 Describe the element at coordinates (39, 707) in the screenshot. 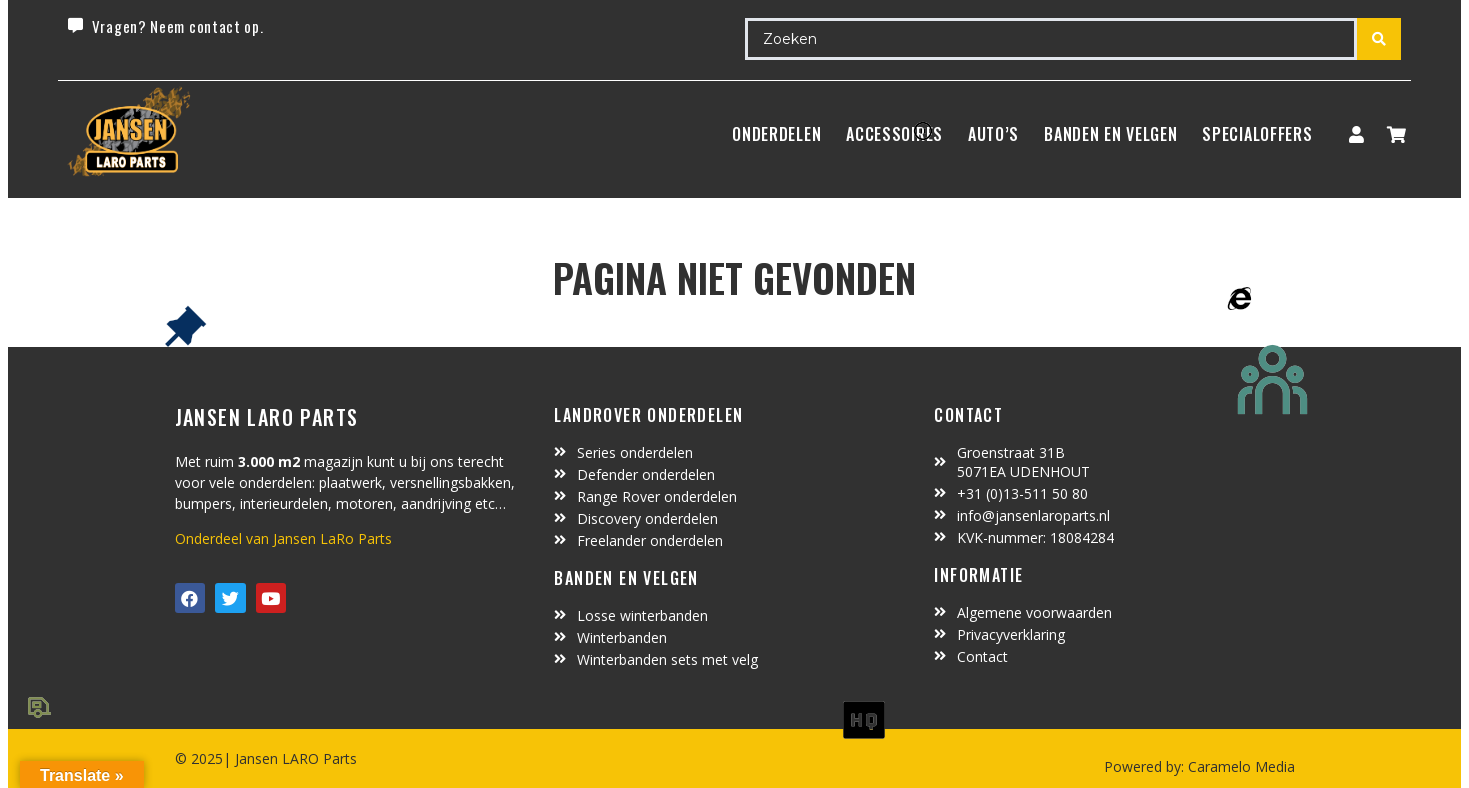

I see `view caravan or RV rental options` at that location.